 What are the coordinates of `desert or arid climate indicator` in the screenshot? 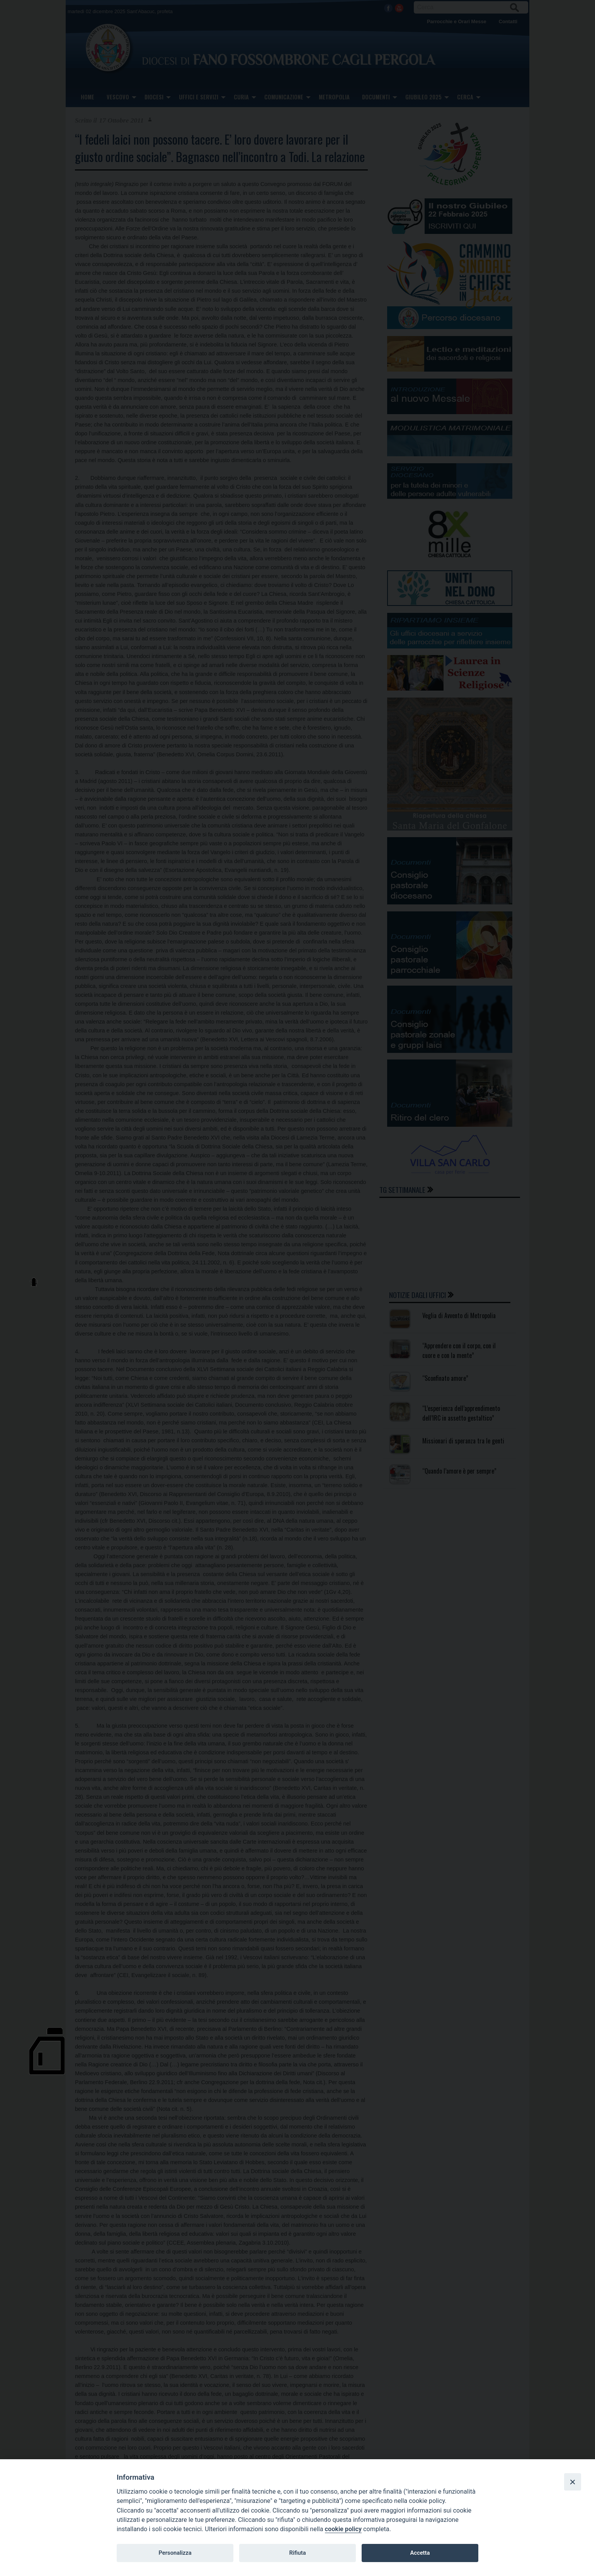 It's located at (34, 1282).